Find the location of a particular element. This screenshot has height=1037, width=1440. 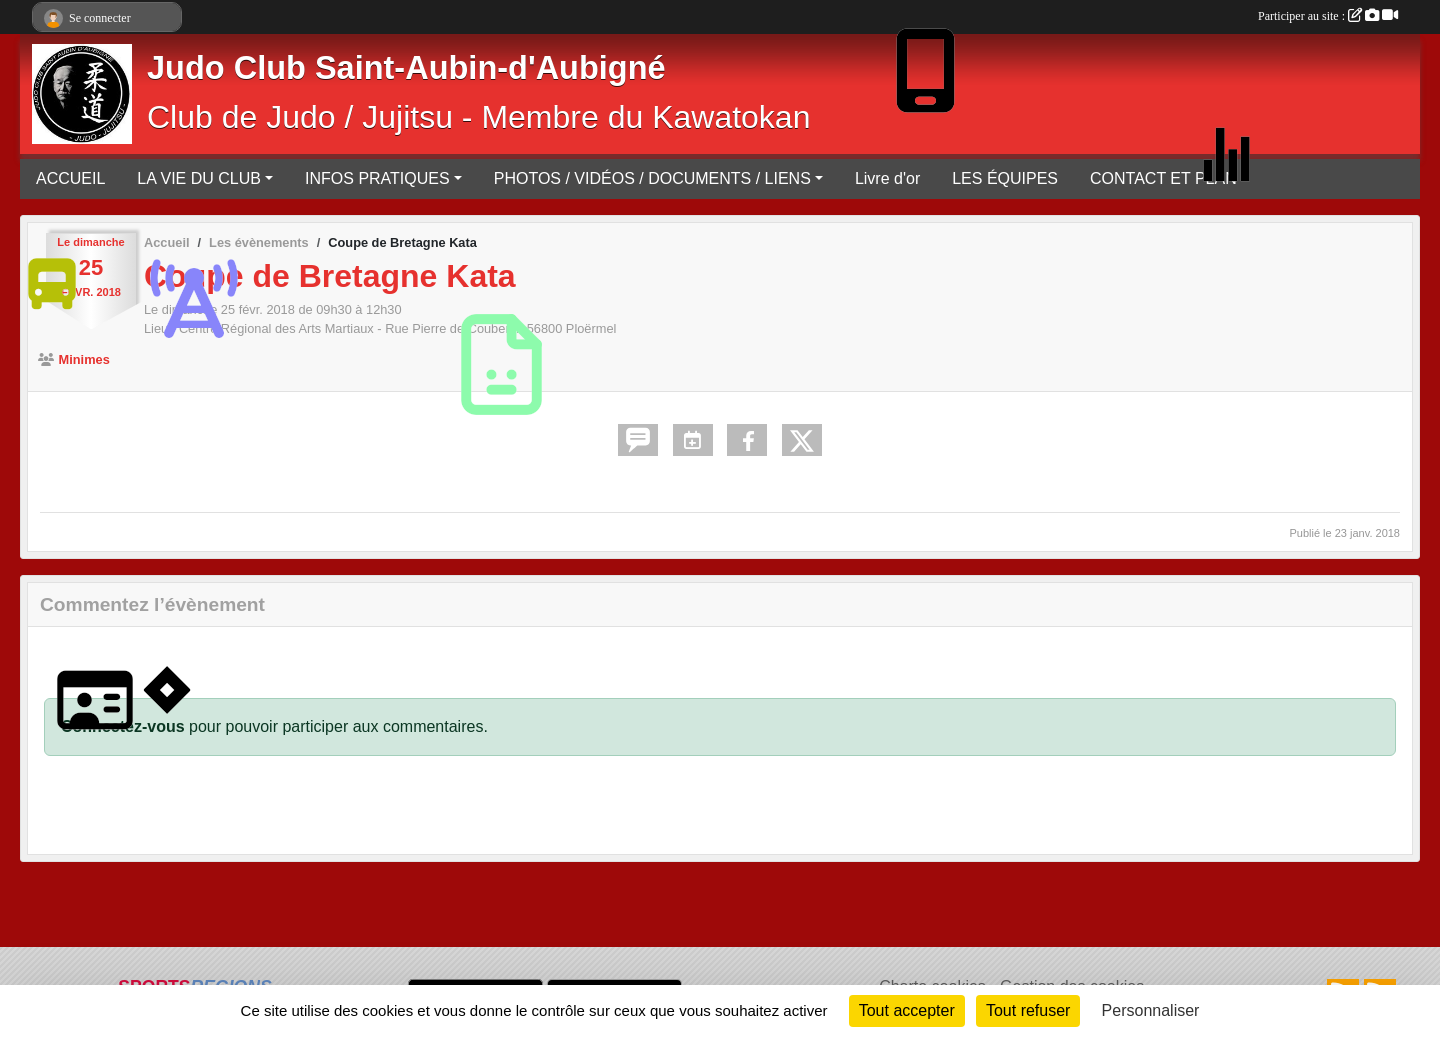

switch to mobile view is located at coordinates (925, 70).